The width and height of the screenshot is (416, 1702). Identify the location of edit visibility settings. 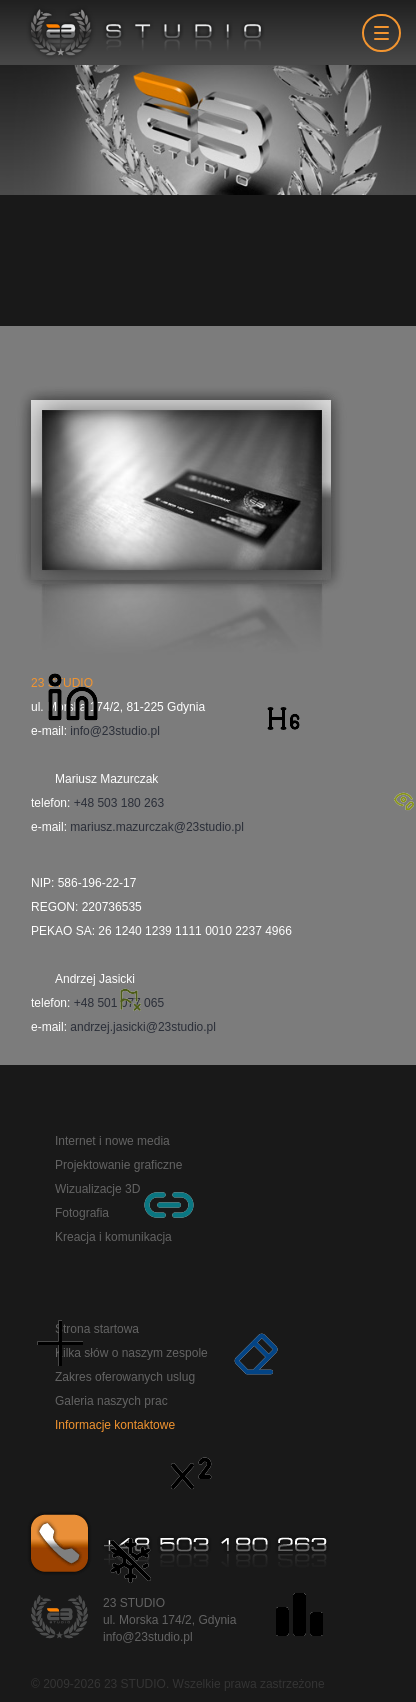
(403, 799).